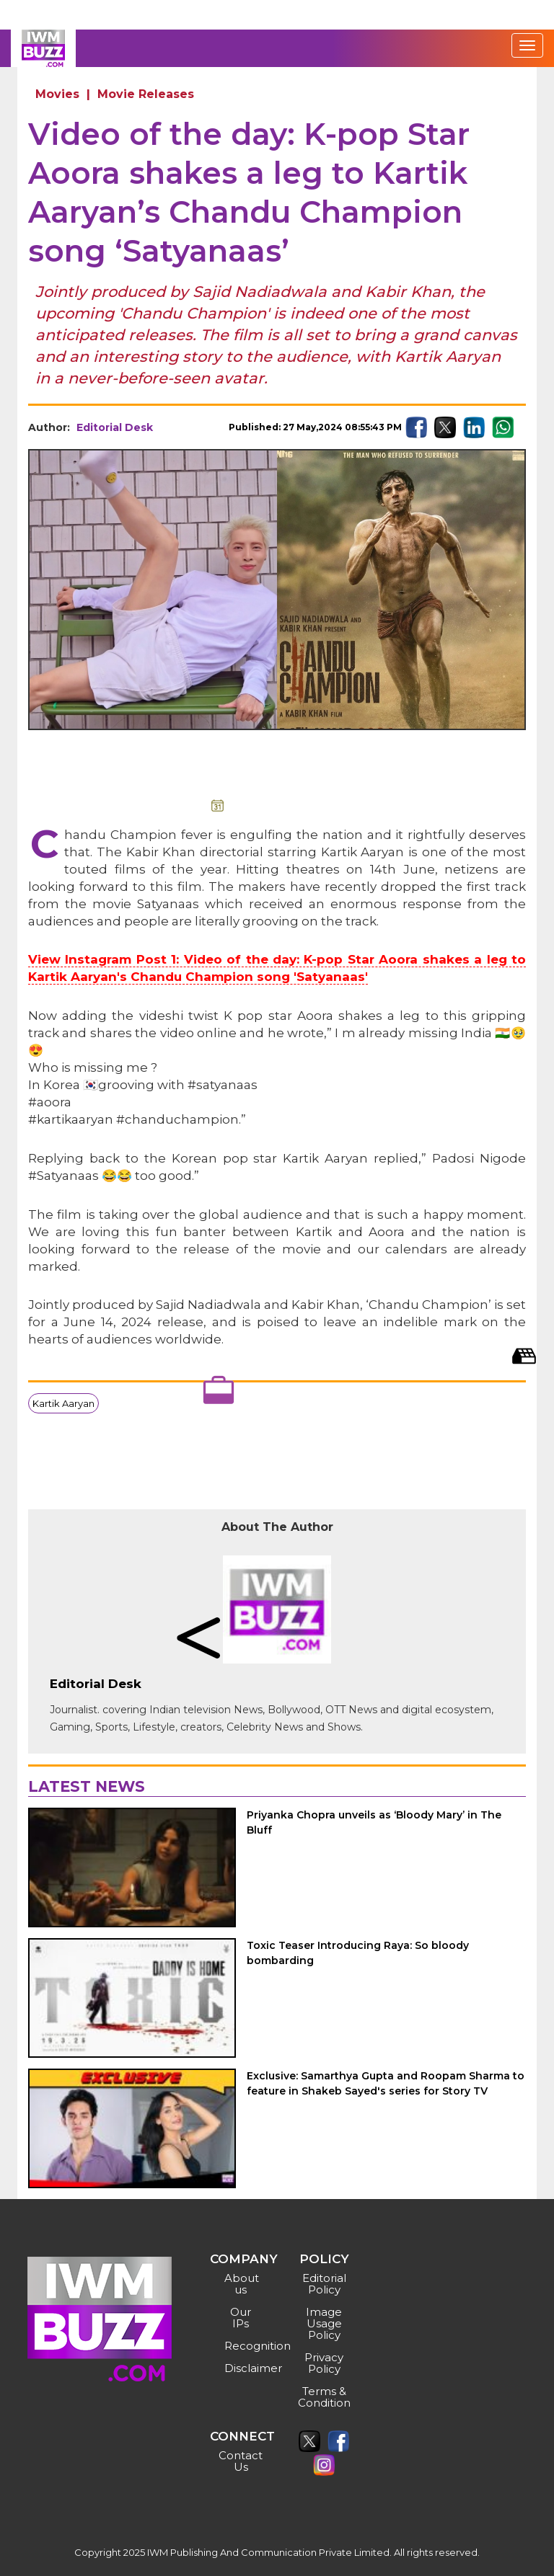 This screenshot has width=554, height=2576. I want to click on go back to the previous screen, so click(199, 1638).